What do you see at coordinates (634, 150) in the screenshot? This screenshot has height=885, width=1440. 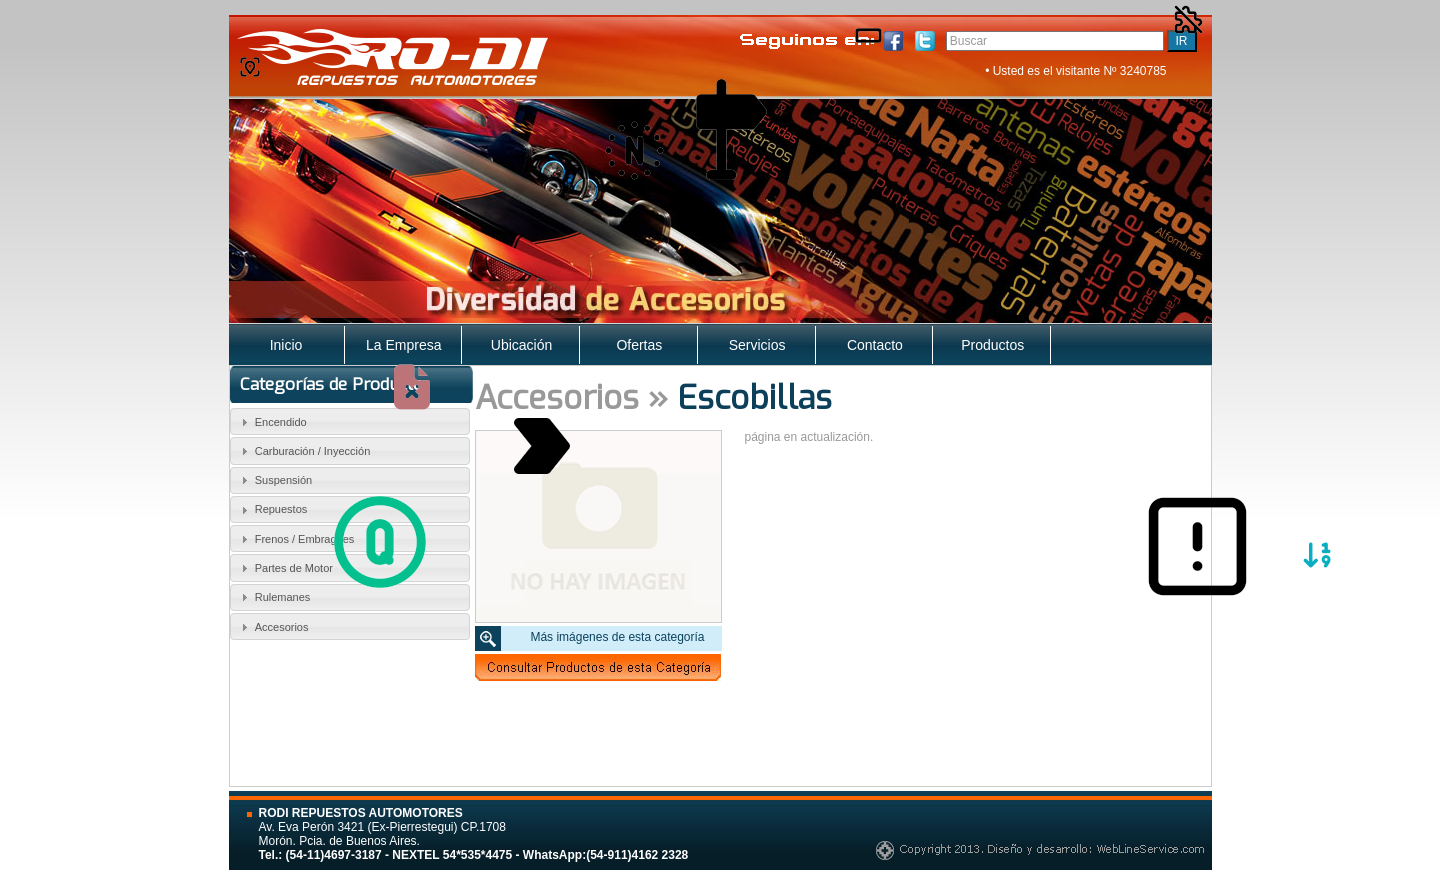 I see `indicates a draft or pending status for an item` at bounding box center [634, 150].